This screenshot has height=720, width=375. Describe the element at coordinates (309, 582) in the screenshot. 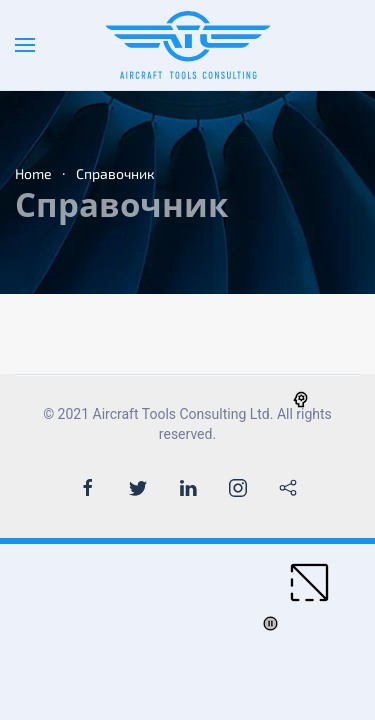

I see `invert current selection` at that location.